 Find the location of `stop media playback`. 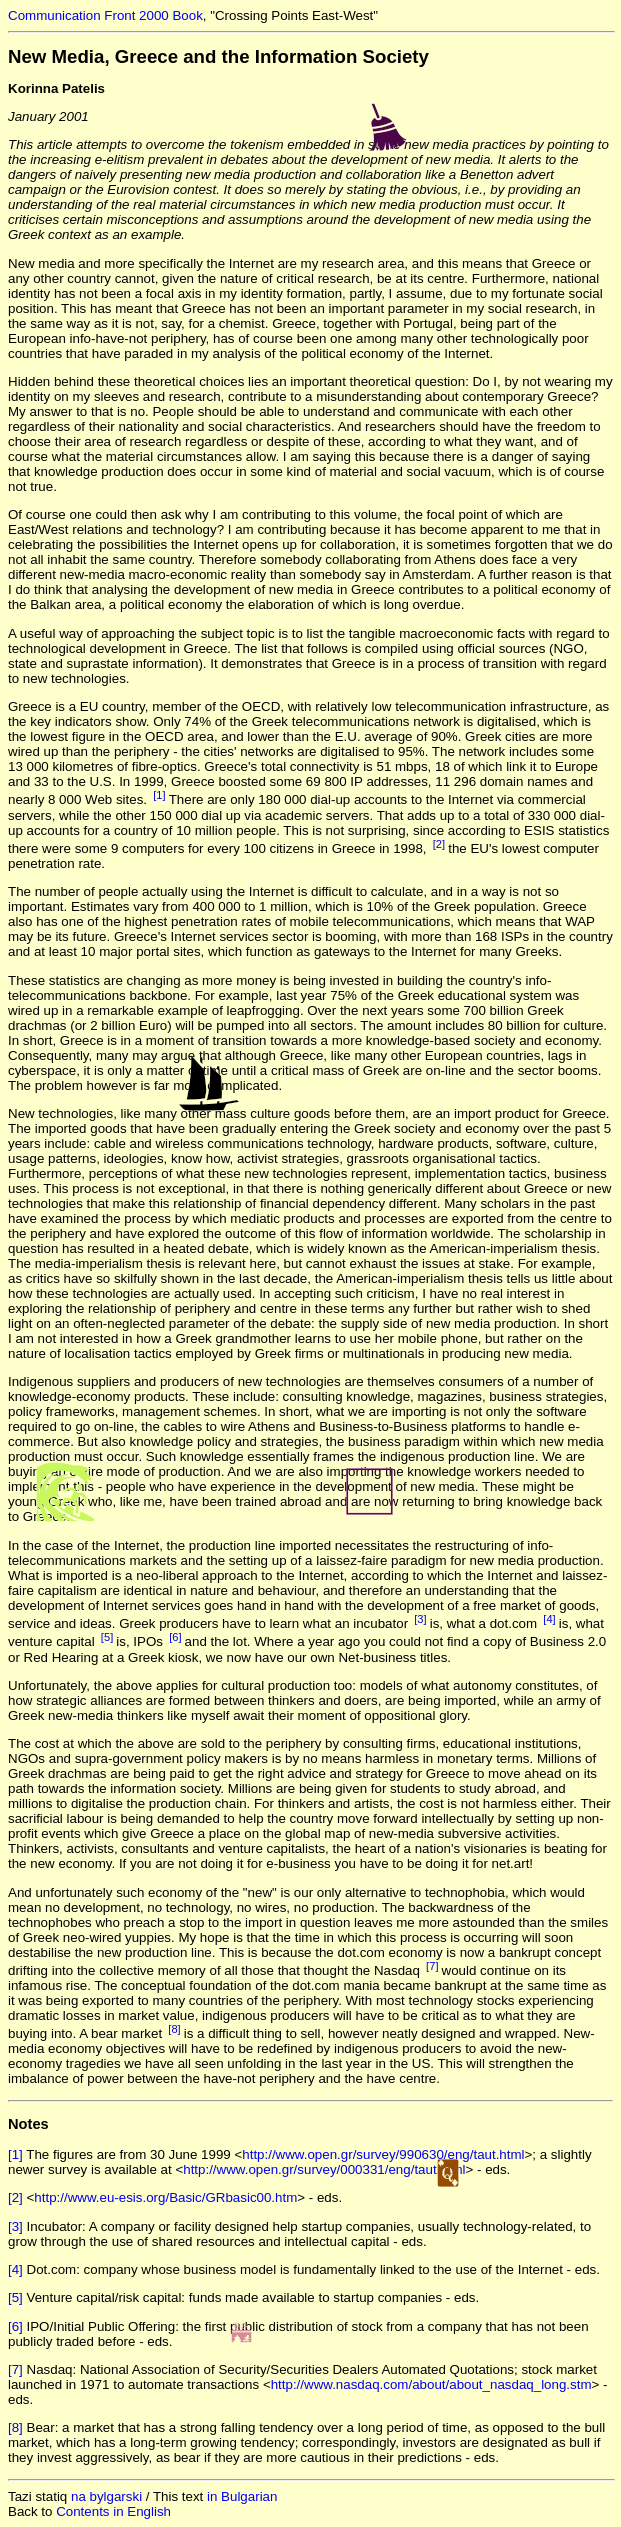

stop media playback is located at coordinates (369, 1491).